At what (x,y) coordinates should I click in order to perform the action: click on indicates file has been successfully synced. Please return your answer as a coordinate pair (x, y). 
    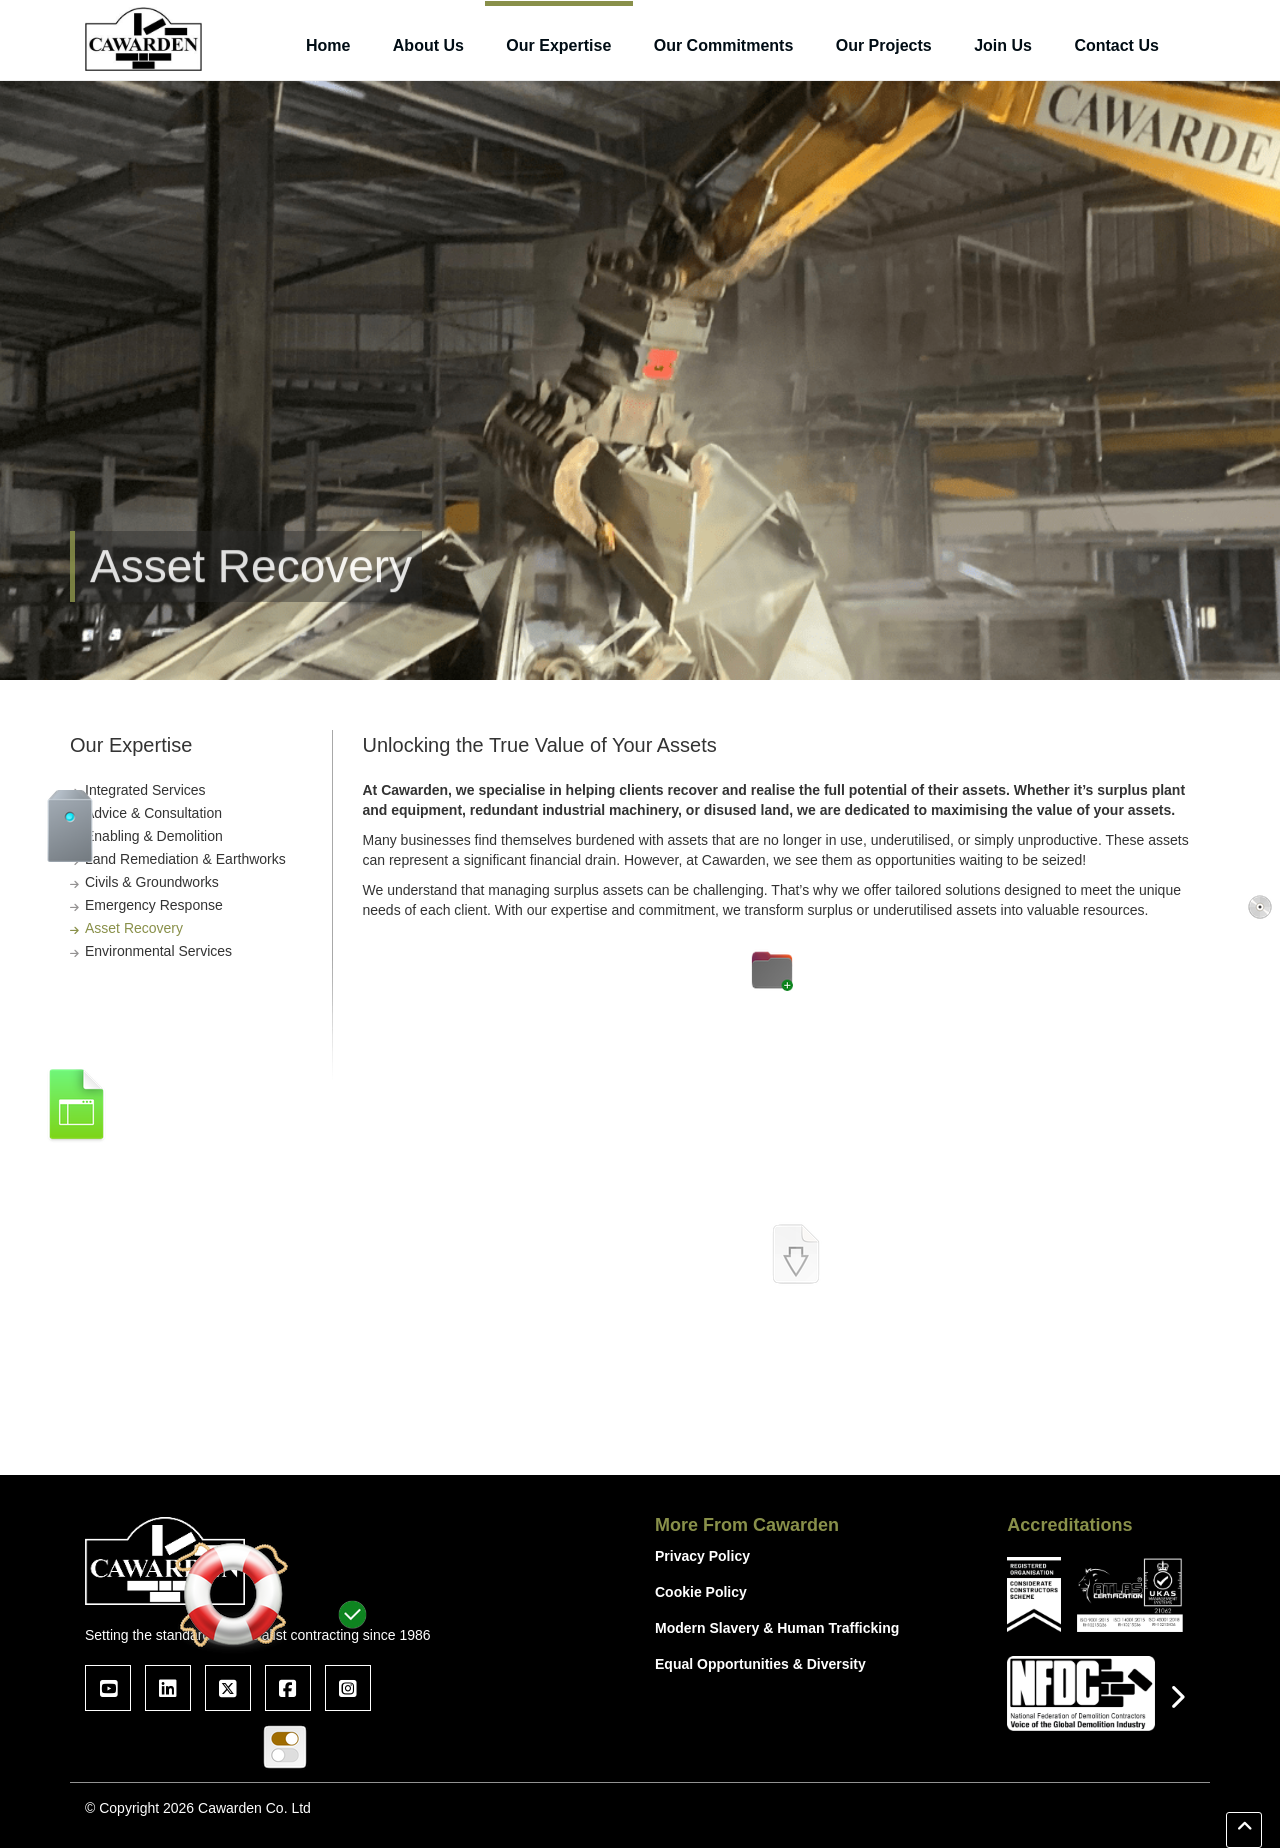
    Looking at the image, I should click on (352, 1614).